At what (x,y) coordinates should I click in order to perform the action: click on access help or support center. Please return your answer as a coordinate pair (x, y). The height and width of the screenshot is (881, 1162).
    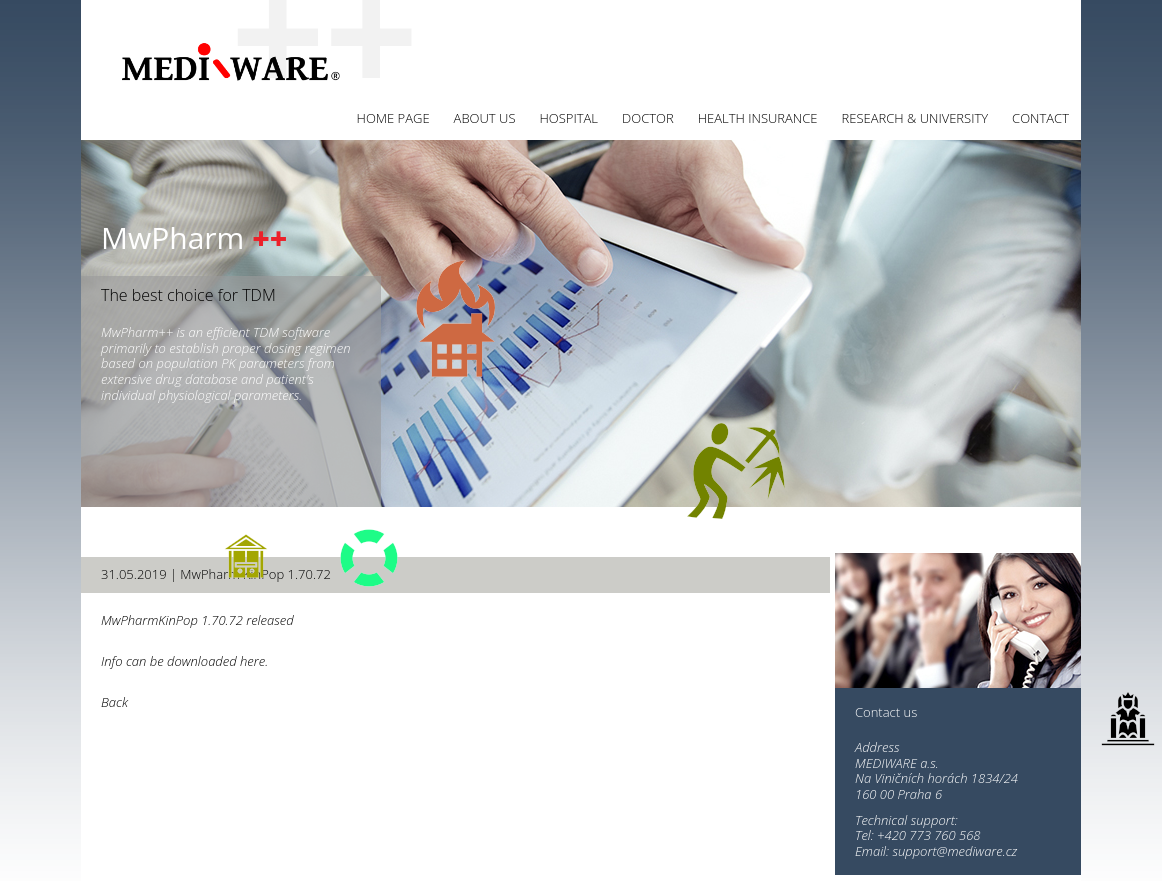
    Looking at the image, I should click on (369, 558).